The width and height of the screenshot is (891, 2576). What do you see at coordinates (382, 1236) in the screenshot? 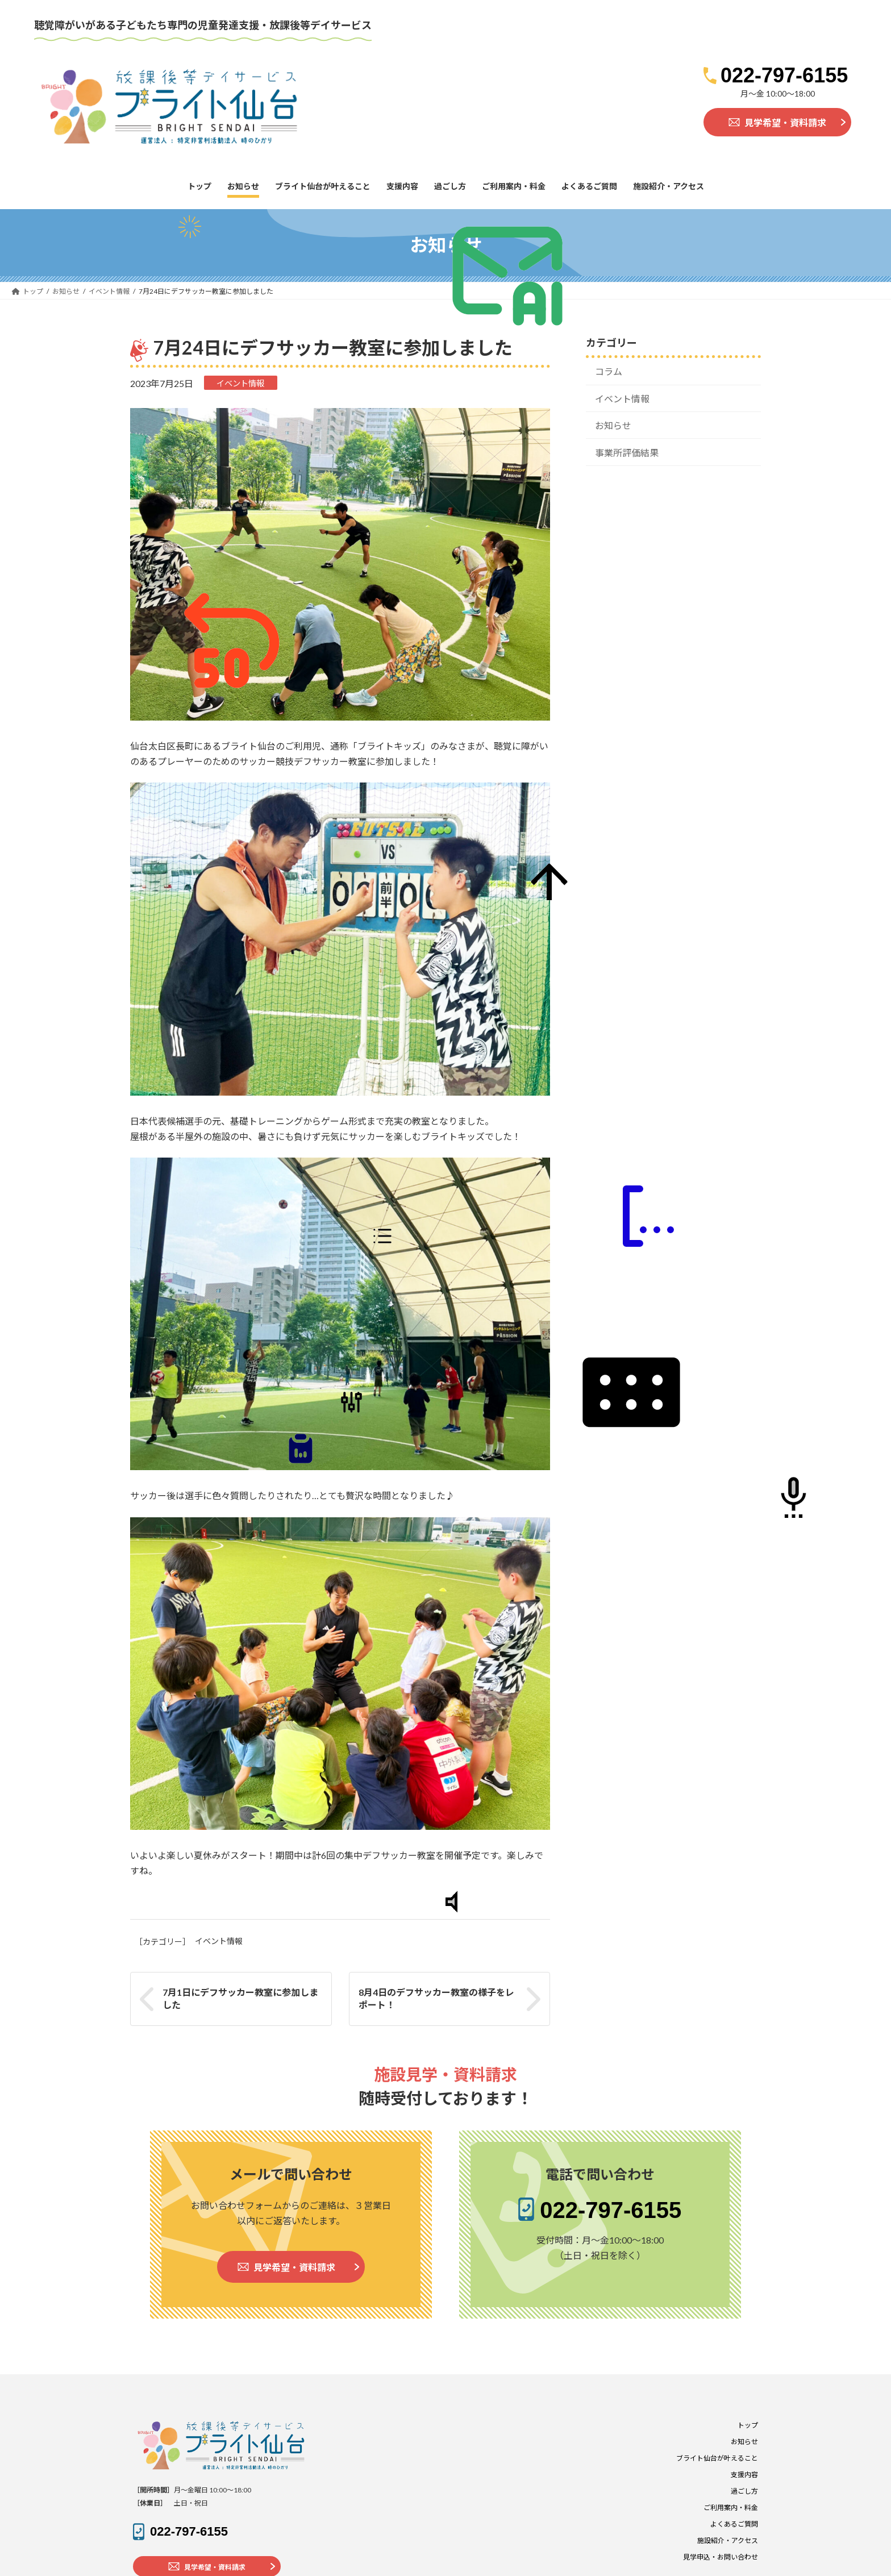
I see `view items in list format` at bounding box center [382, 1236].